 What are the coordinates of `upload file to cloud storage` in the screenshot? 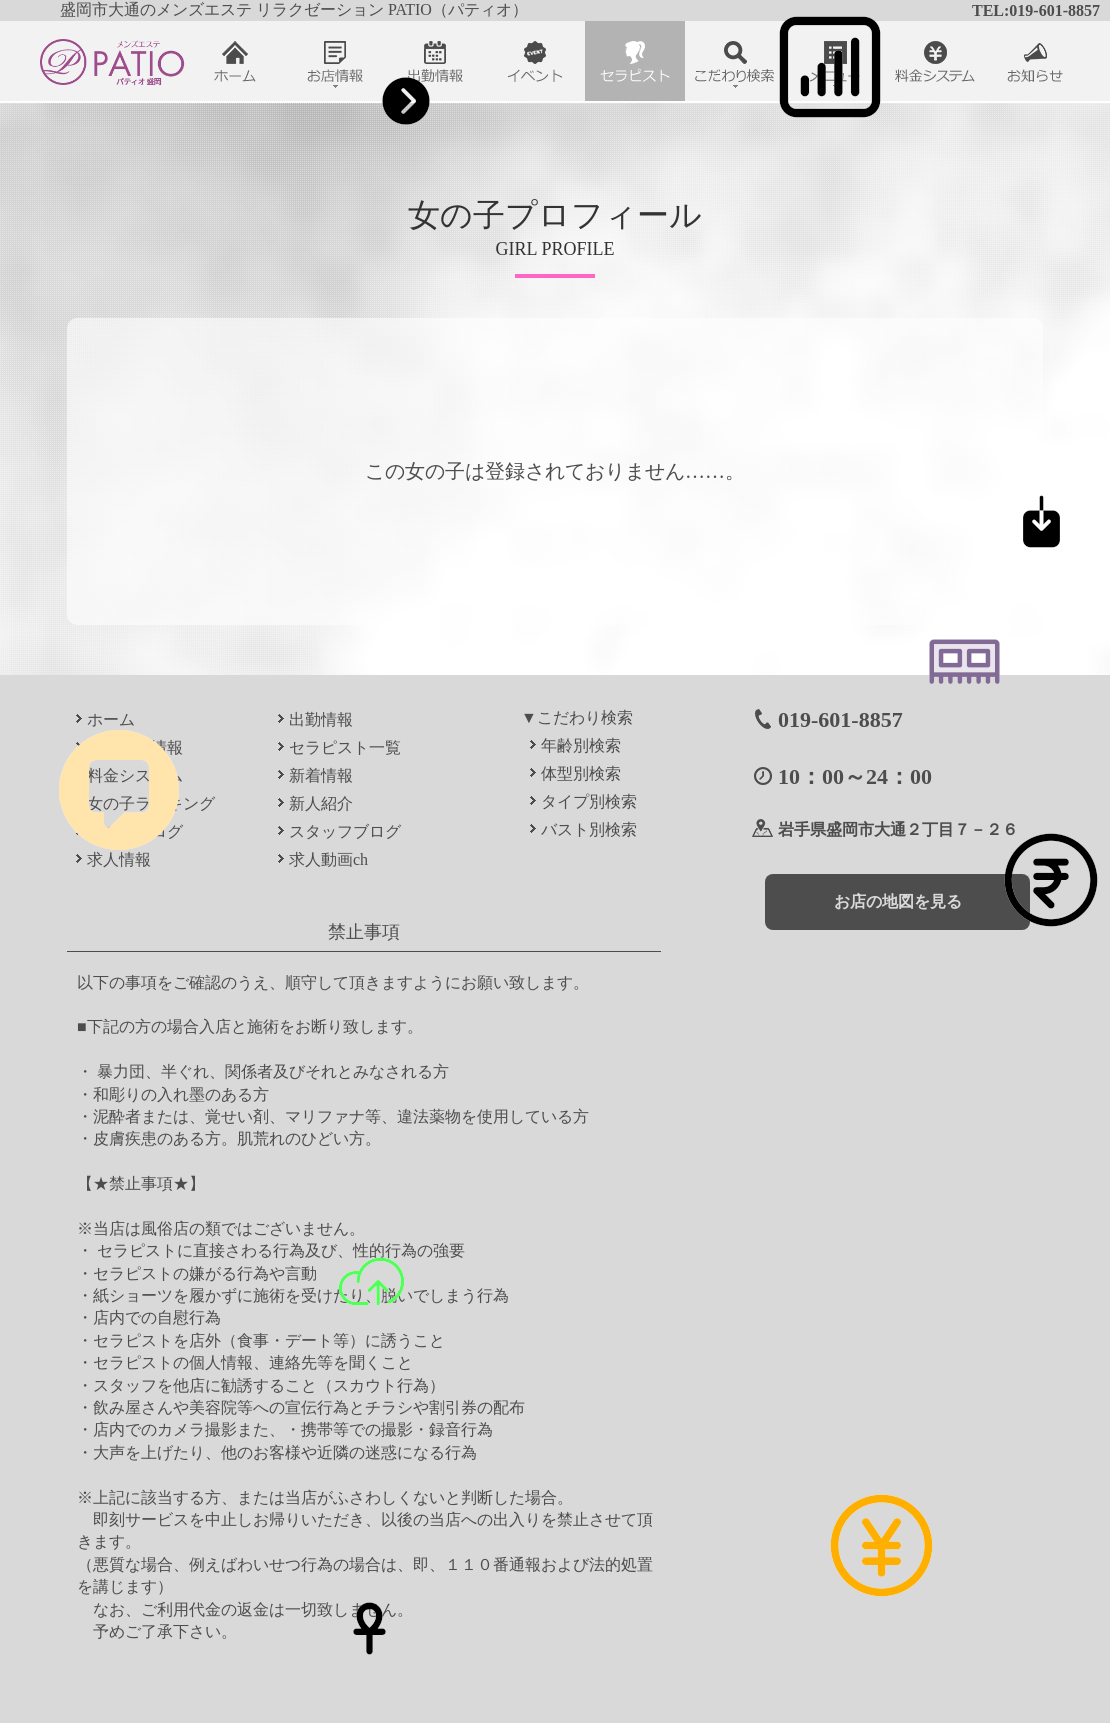 It's located at (371, 1281).